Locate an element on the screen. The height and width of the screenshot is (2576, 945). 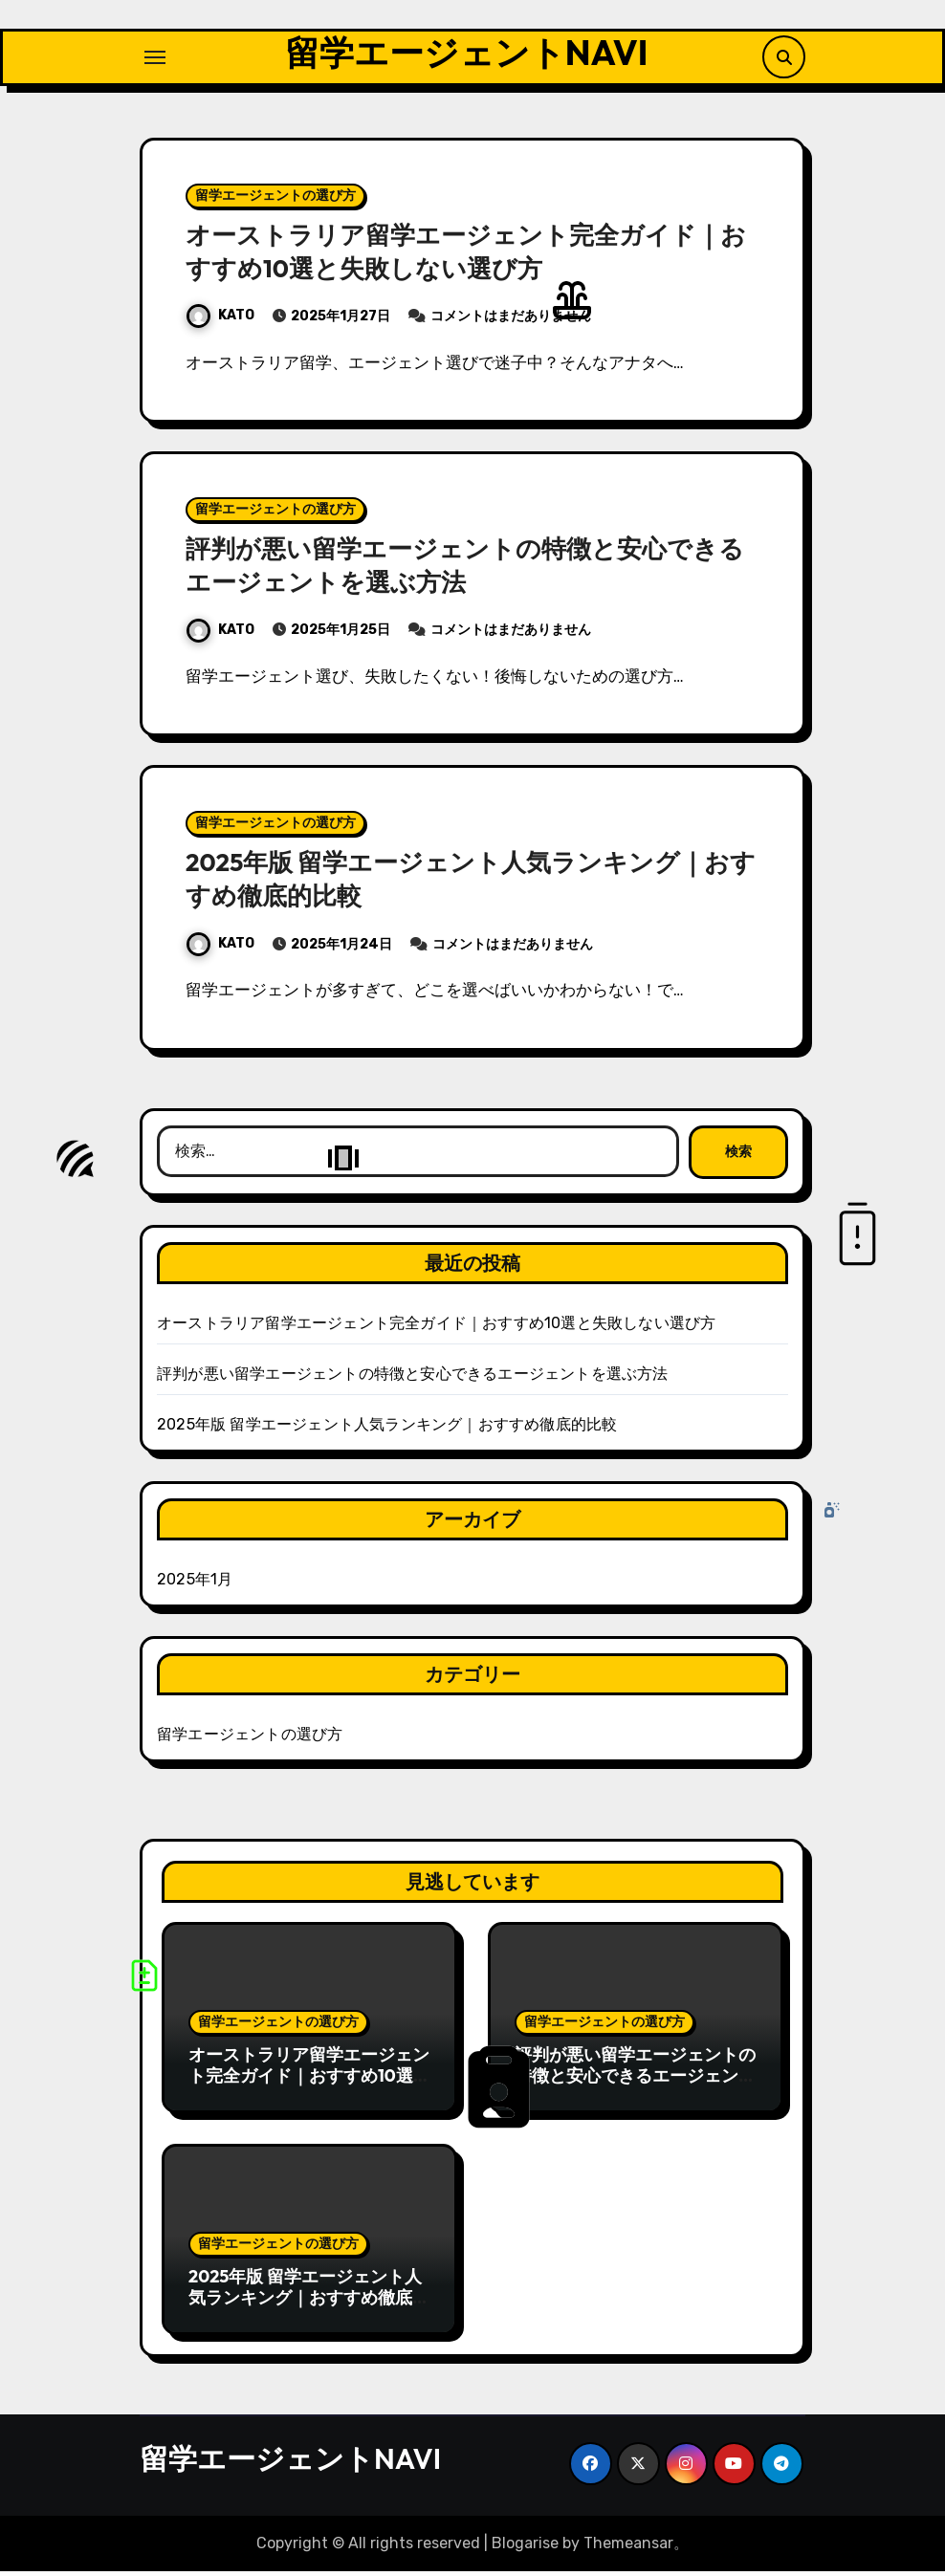
locate nearby fountains or water features is located at coordinates (572, 300).